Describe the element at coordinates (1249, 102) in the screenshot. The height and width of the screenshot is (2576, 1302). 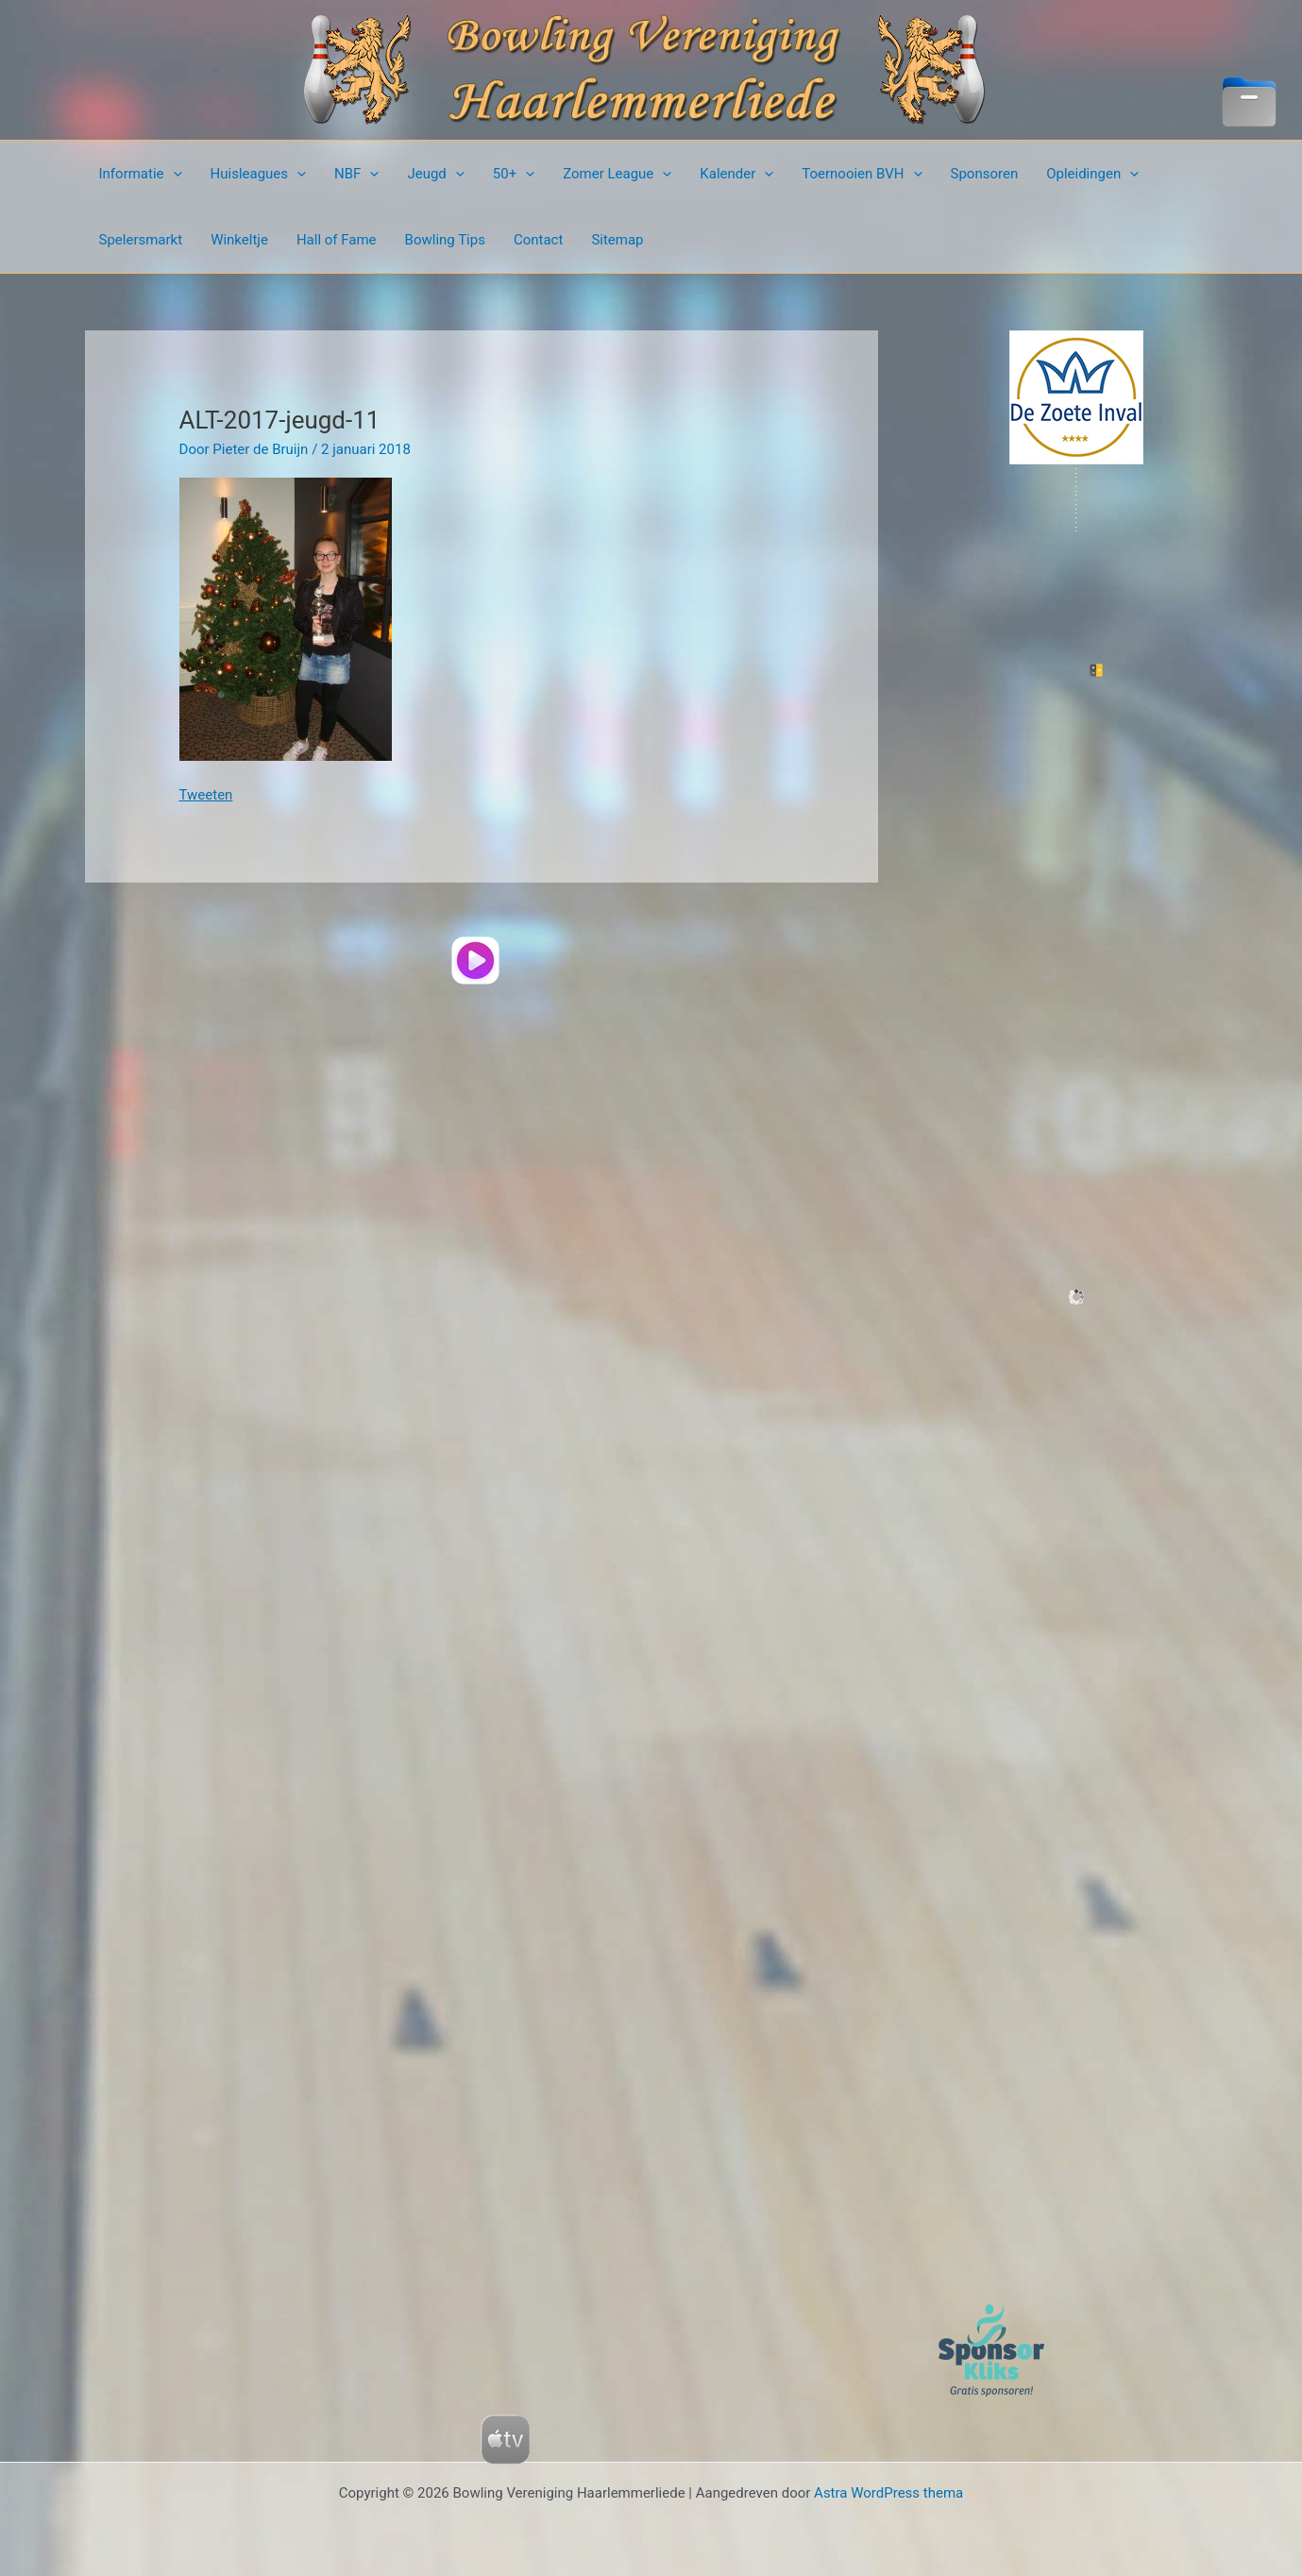
I see `open the nautilus file manager` at that location.